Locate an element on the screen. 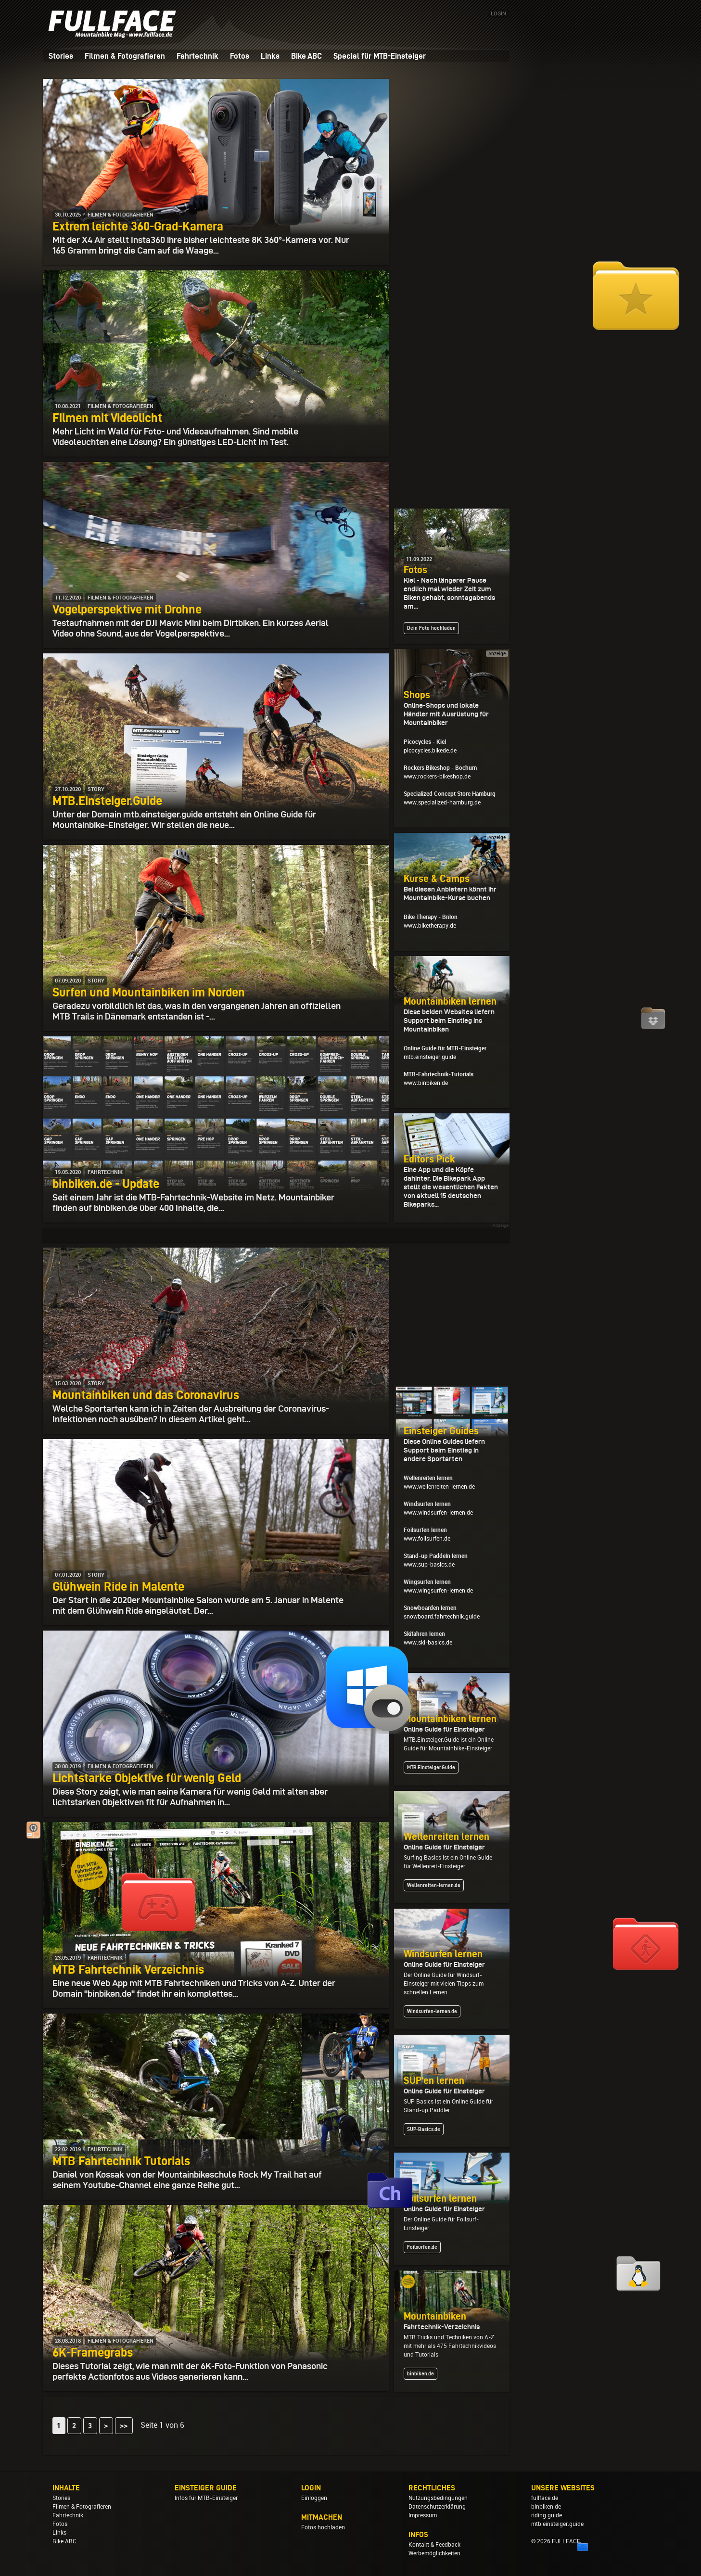 This screenshot has width=701, height=2576. open adobe character animator project folder is located at coordinates (390, 2192).